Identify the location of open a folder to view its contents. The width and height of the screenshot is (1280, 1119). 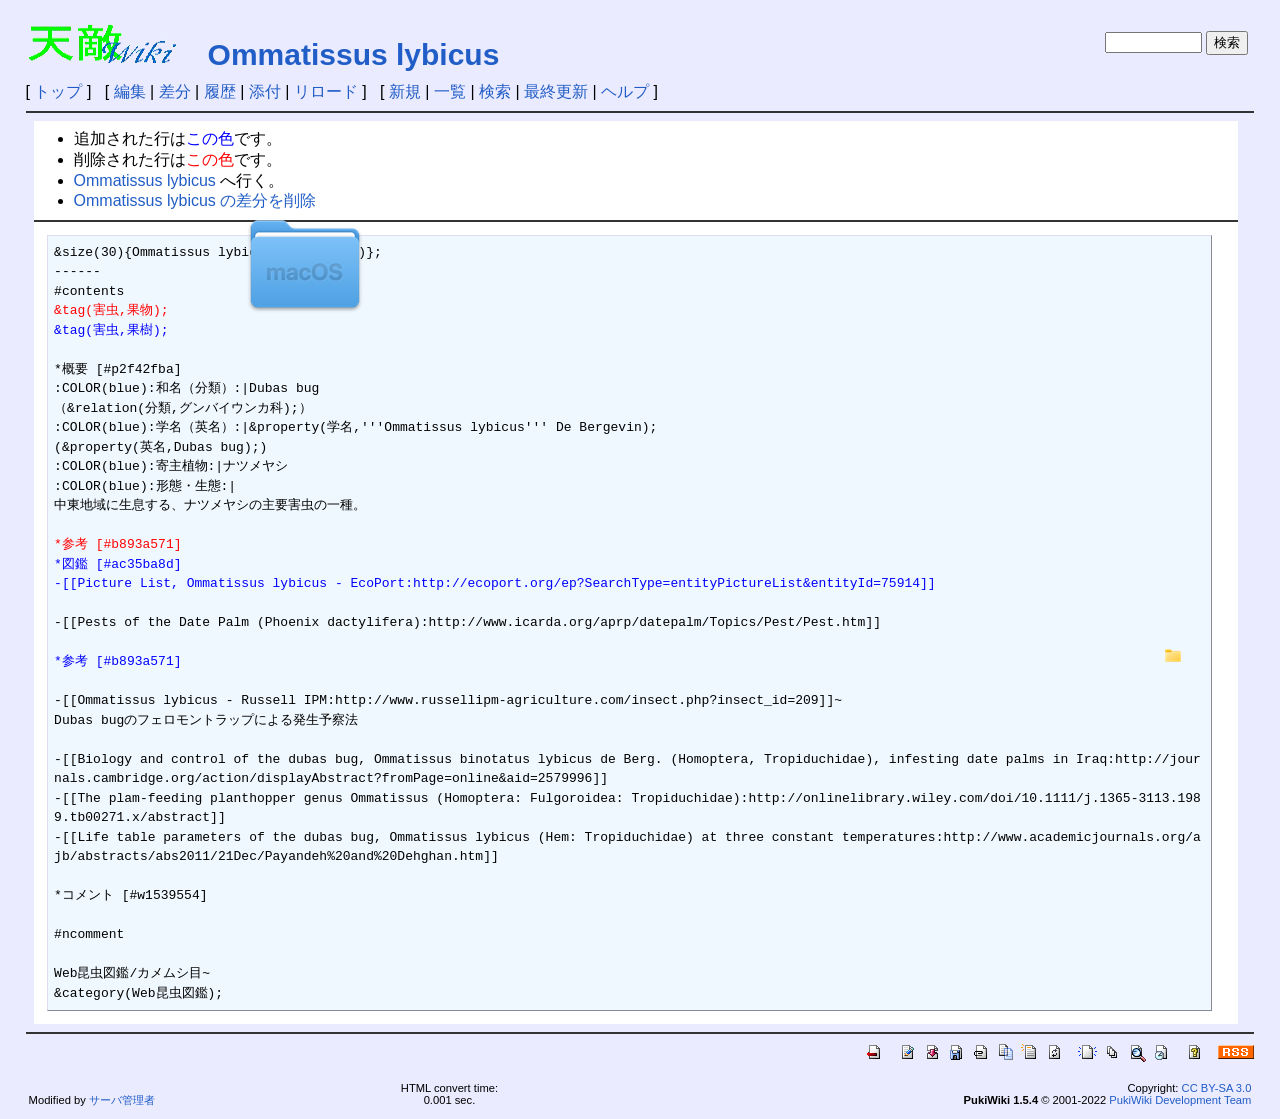
(1173, 656).